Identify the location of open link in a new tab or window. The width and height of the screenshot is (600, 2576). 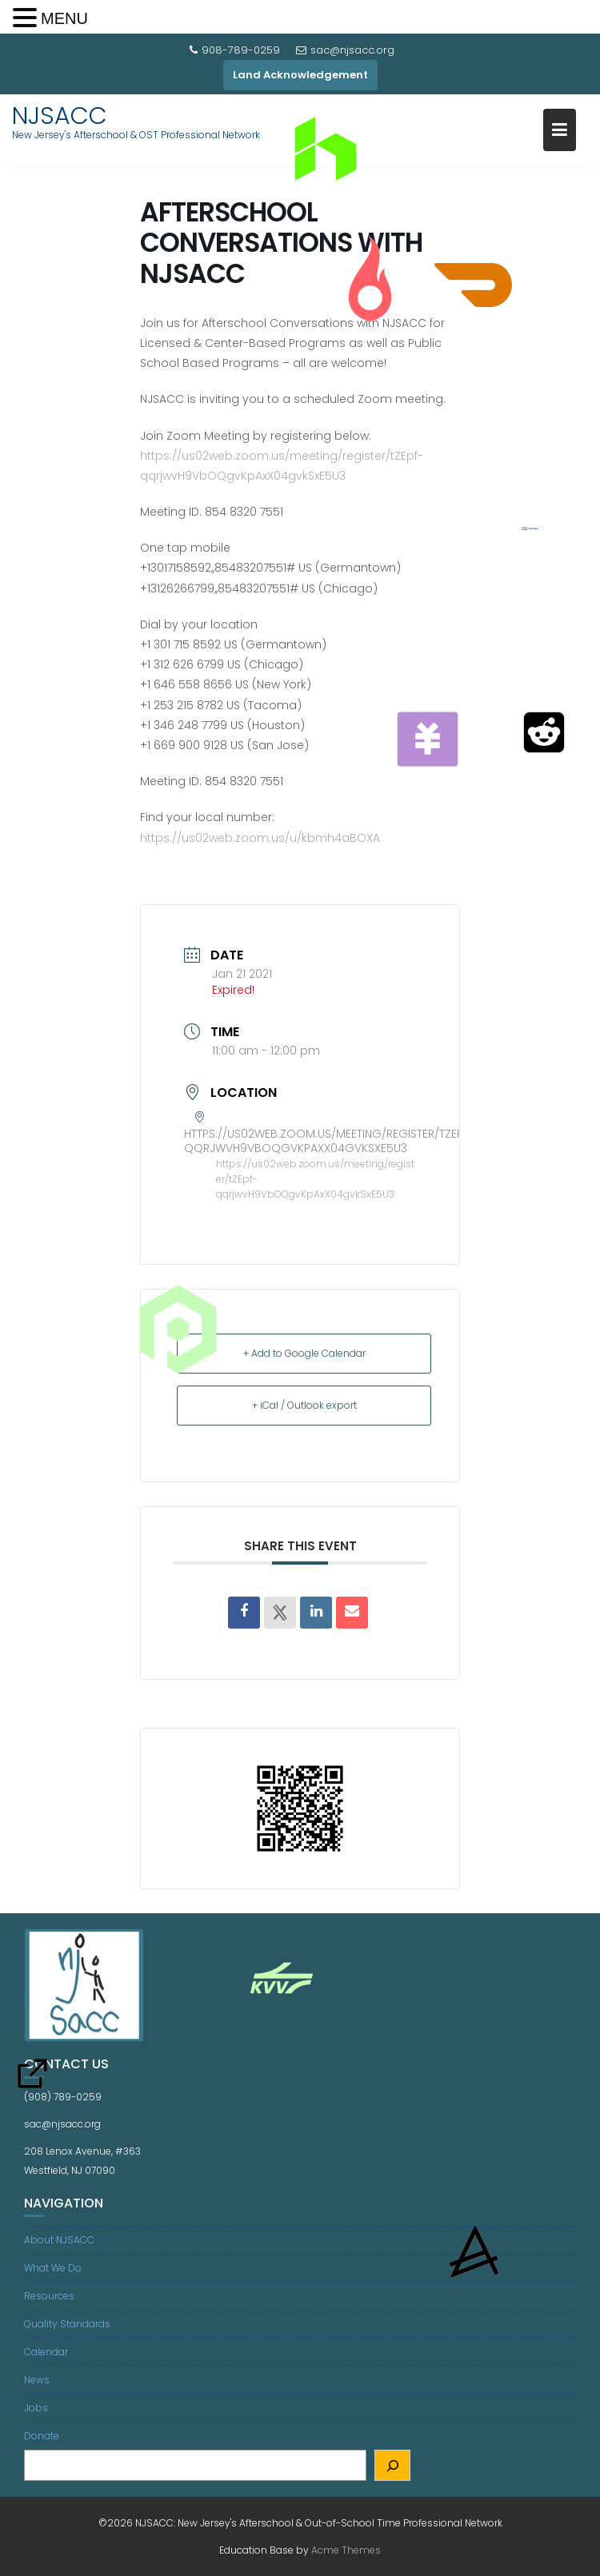
(32, 2073).